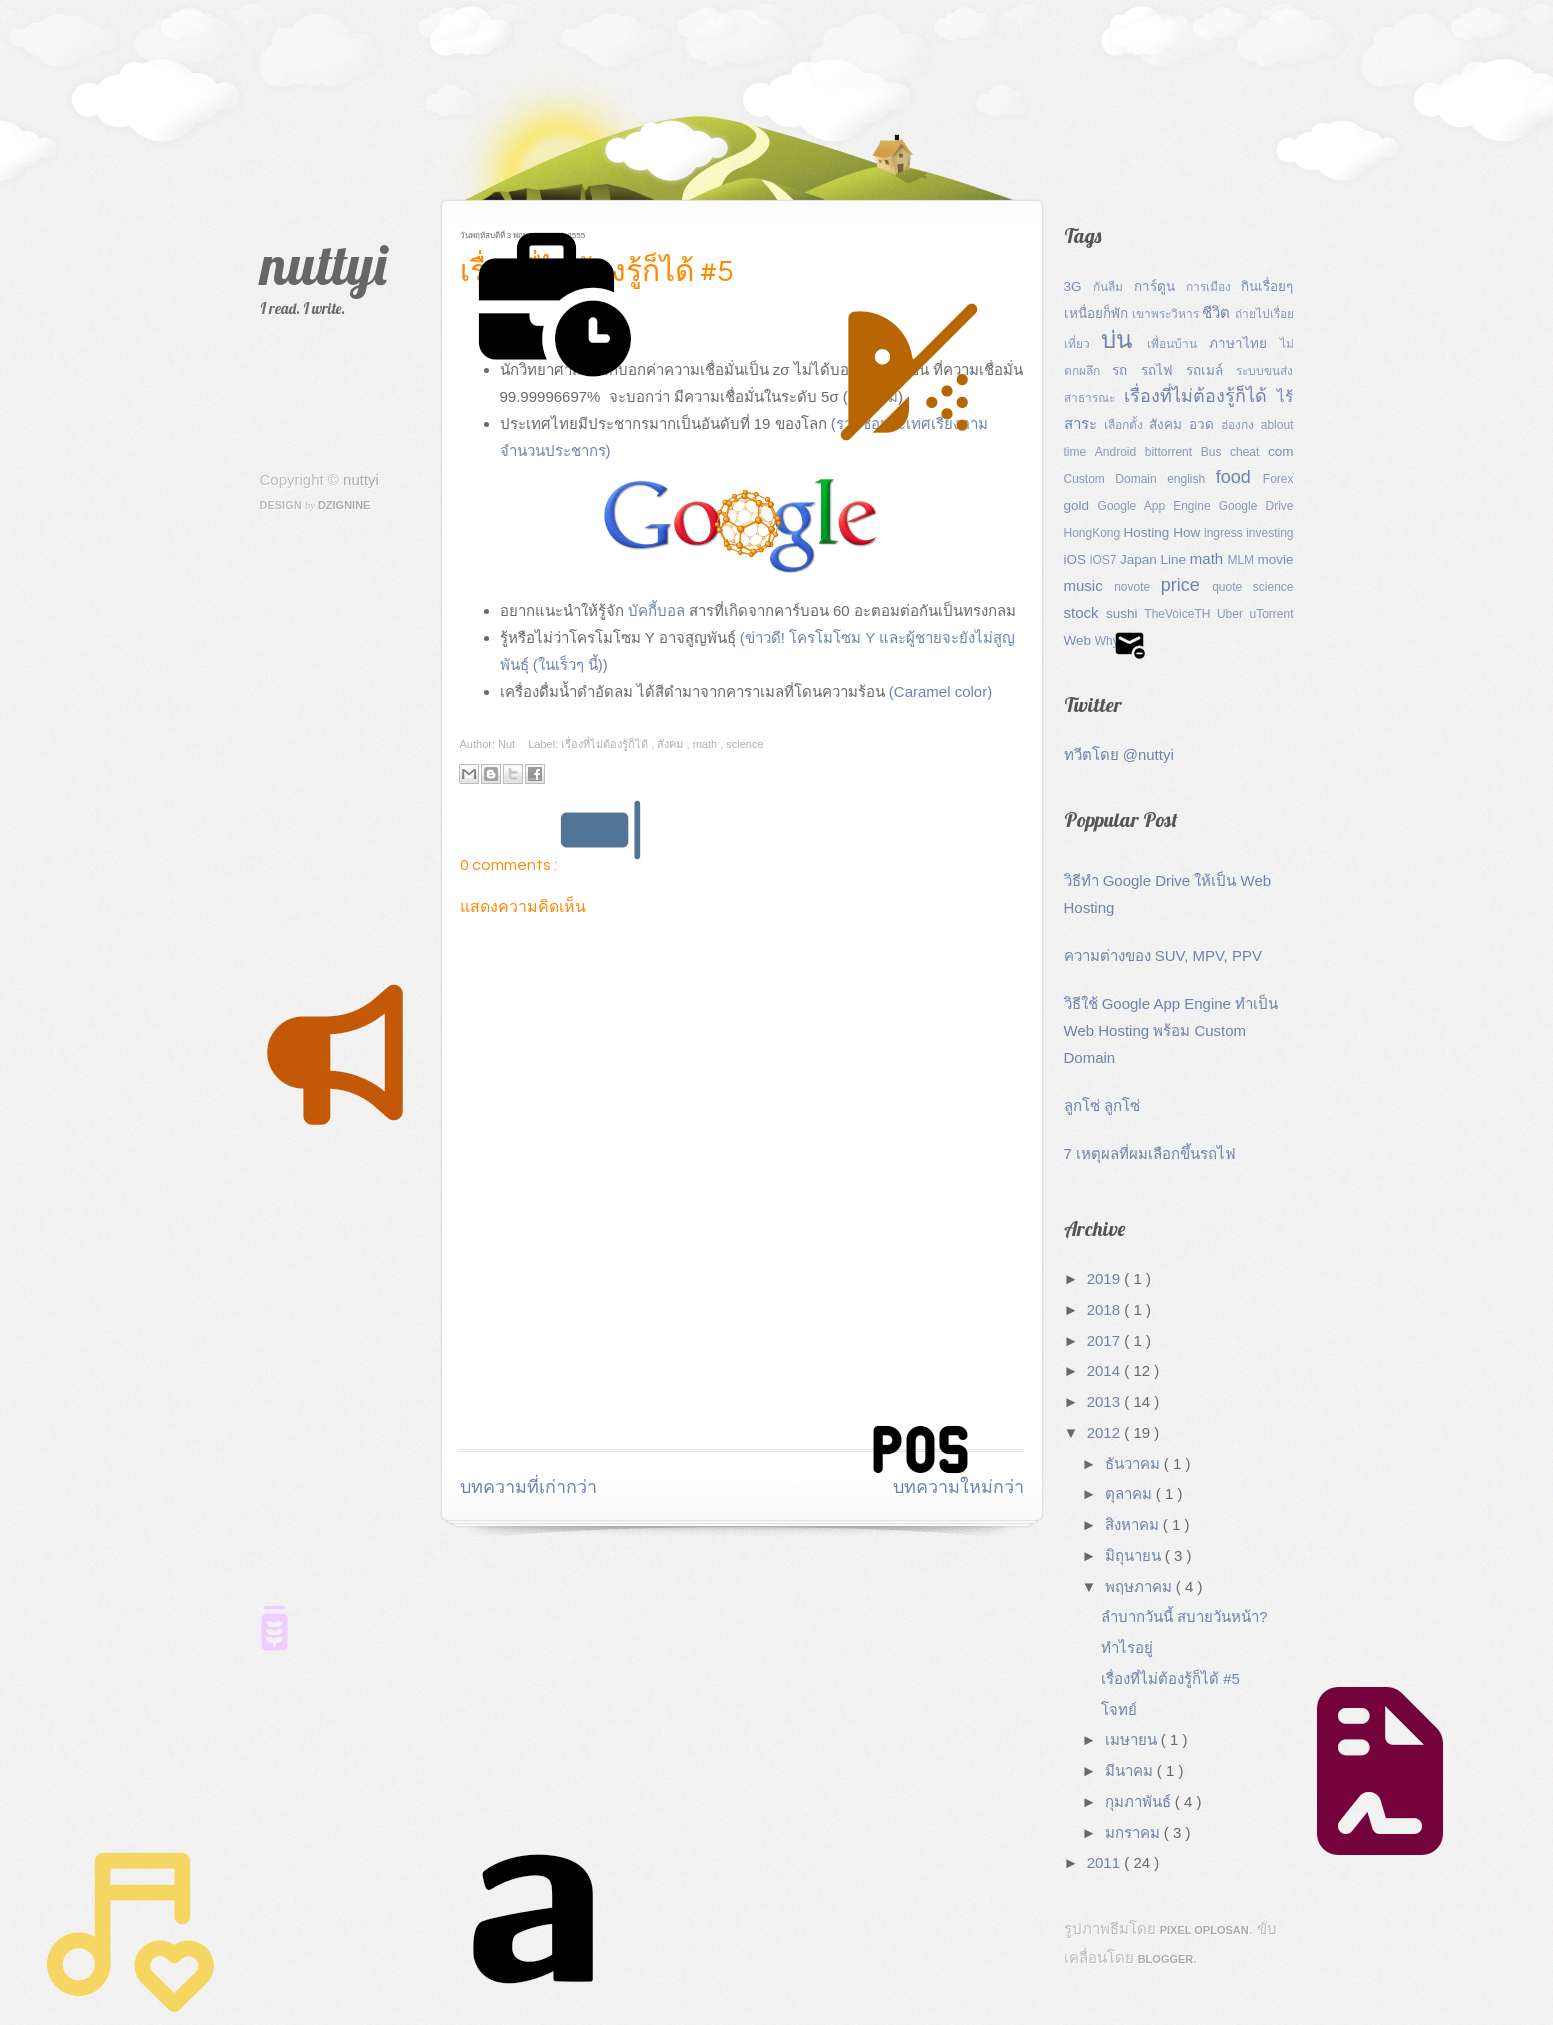 This screenshot has height=2025, width=1553. I want to click on indicates an HTTP POST request method, so click(920, 1449).